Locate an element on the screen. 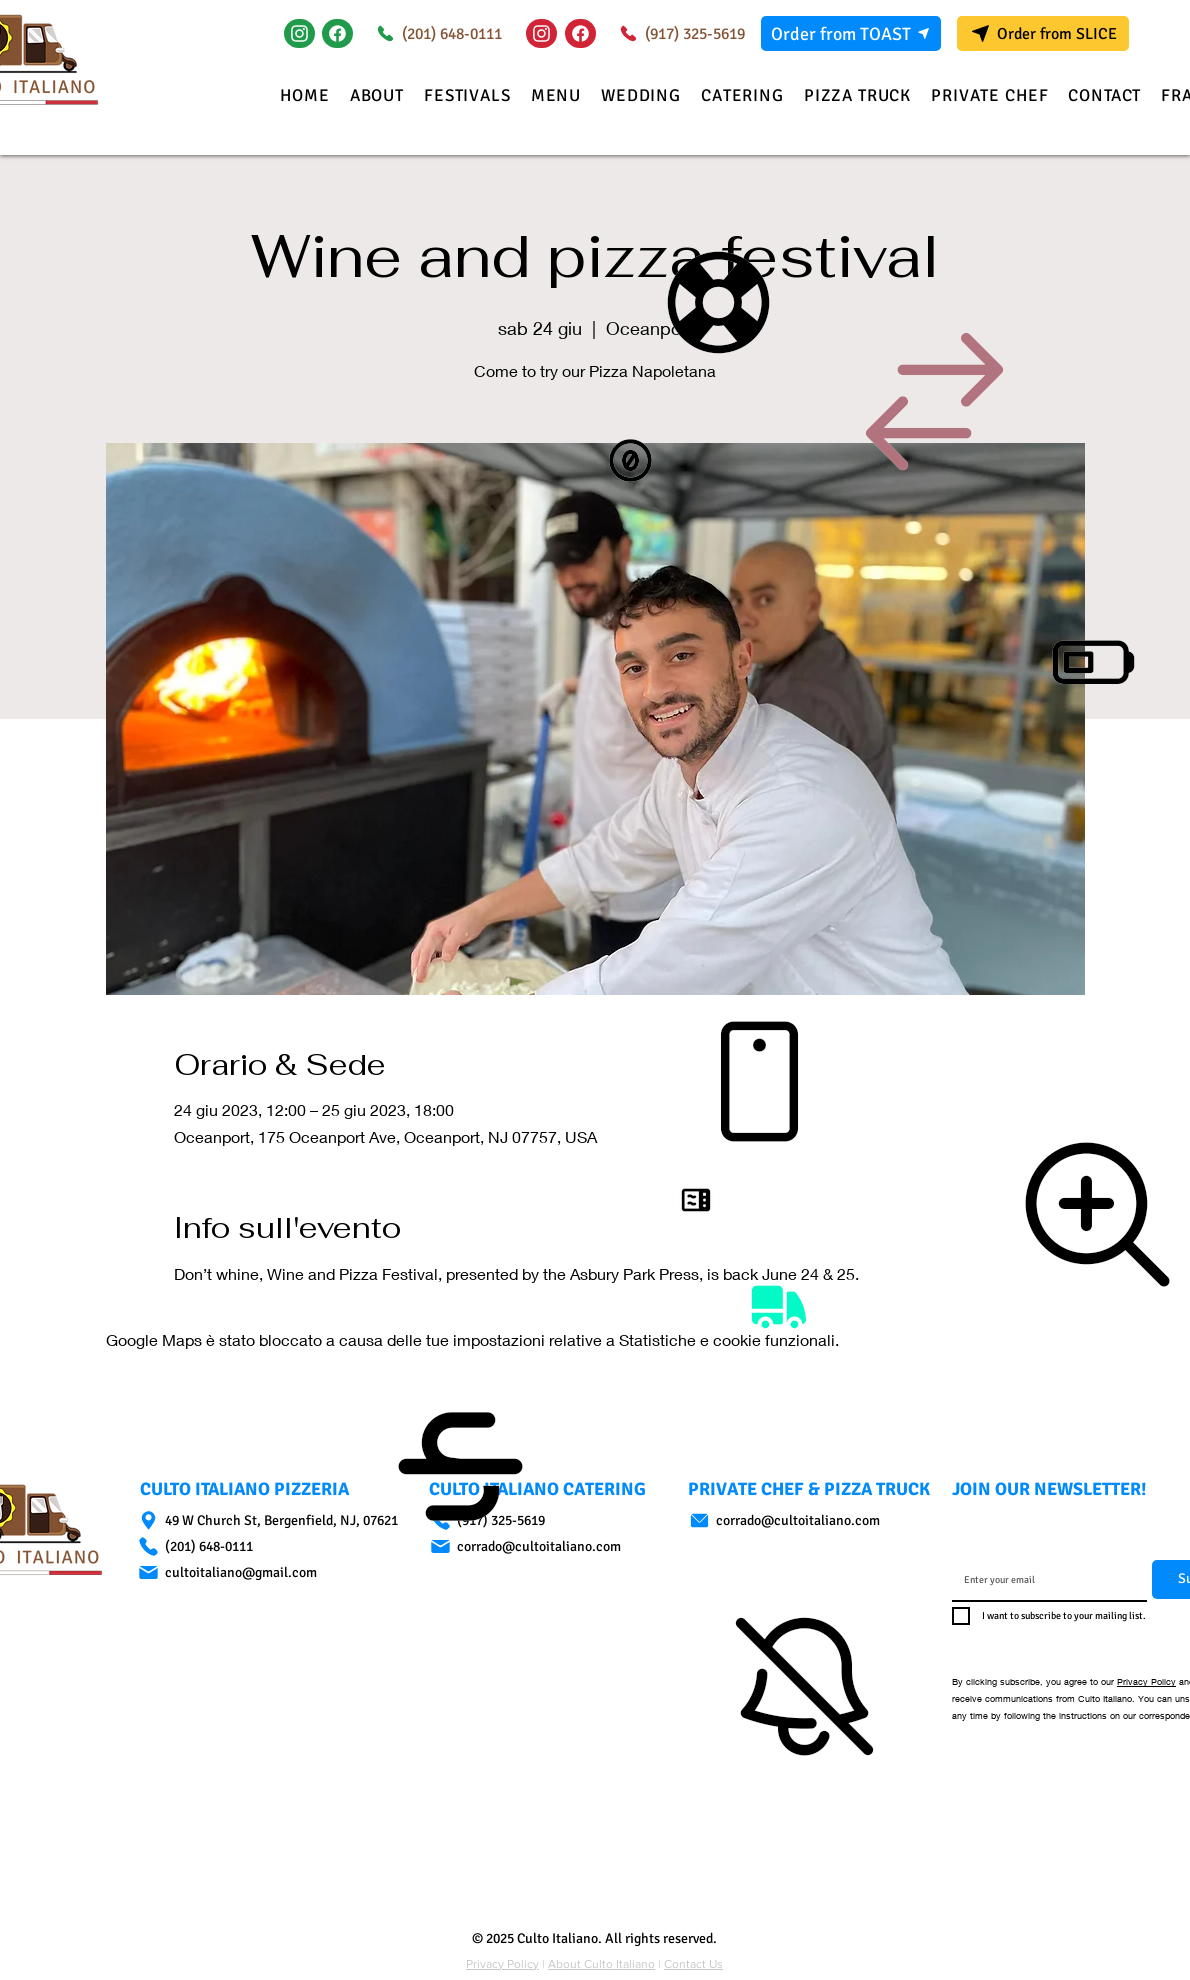  swap or exchange items is located at coordinates (934, 401).